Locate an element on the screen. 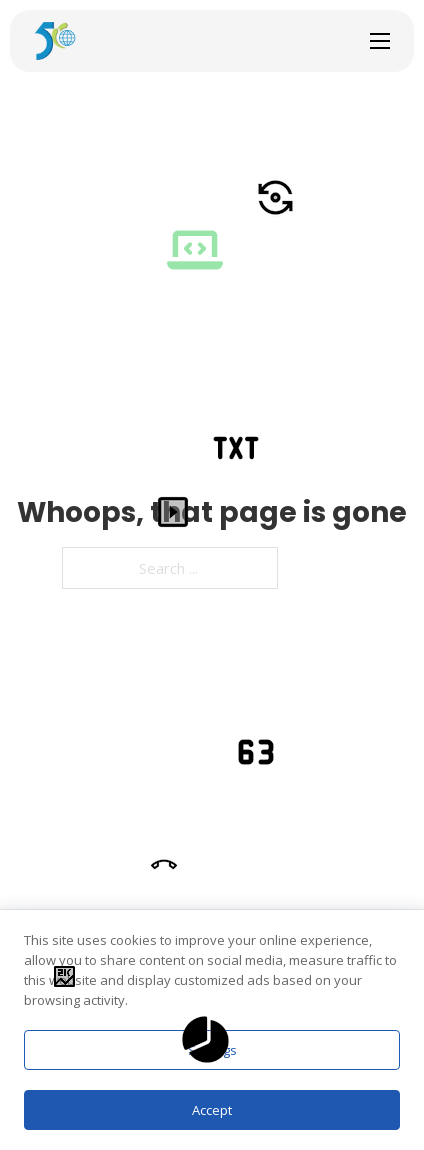  displays the number 63 as a label or identifier is located at coordinates (256, 752).